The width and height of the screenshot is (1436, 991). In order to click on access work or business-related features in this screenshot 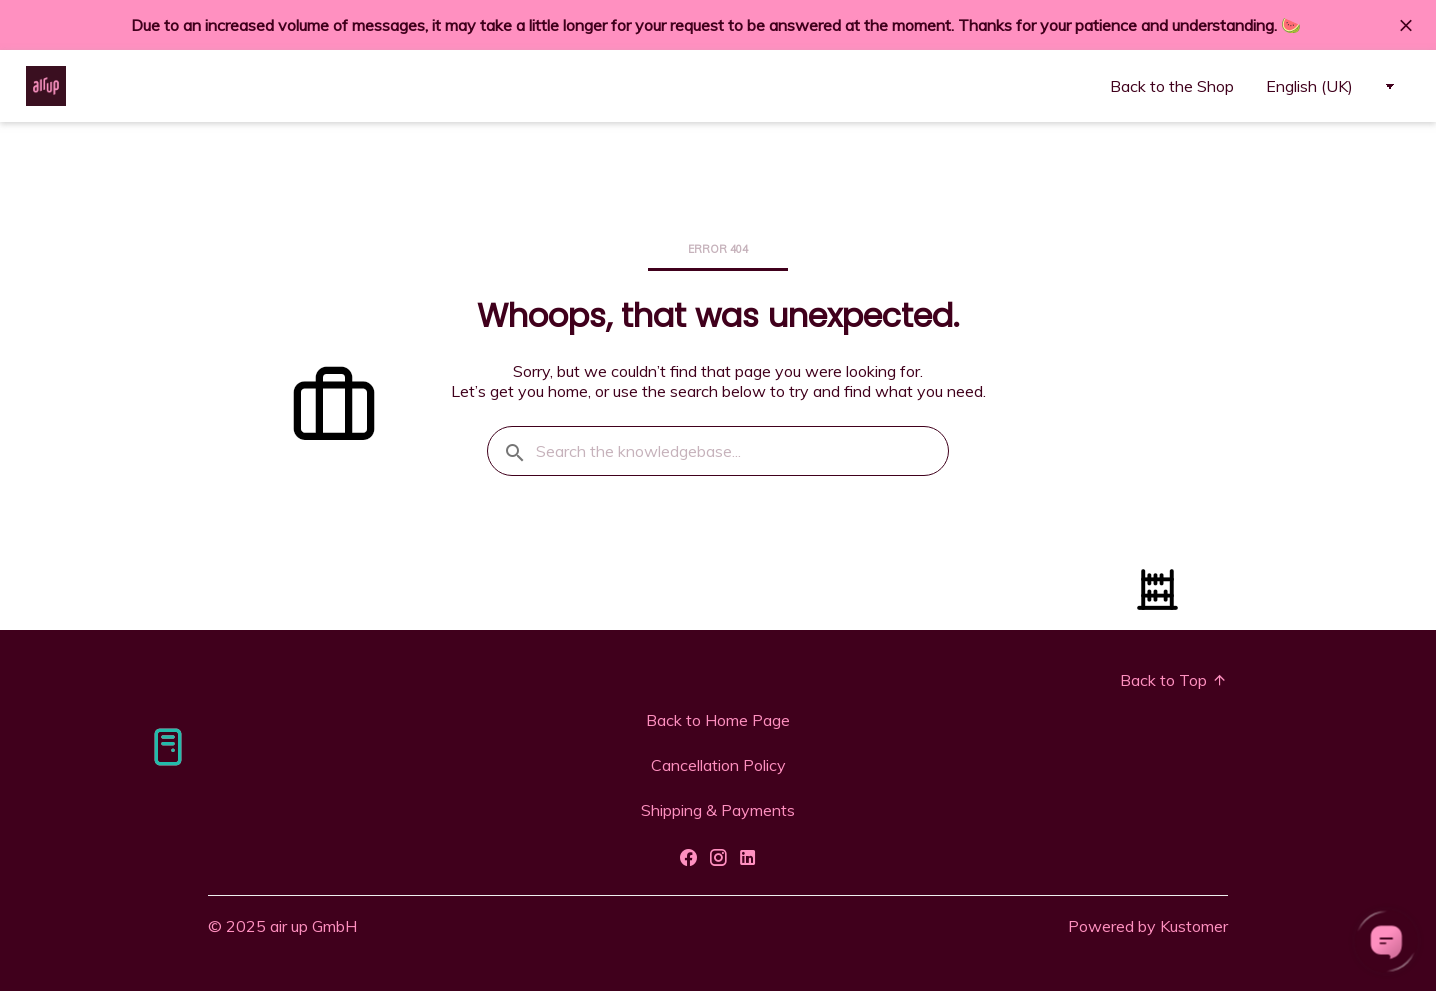, I will do `click(334, 407)`.